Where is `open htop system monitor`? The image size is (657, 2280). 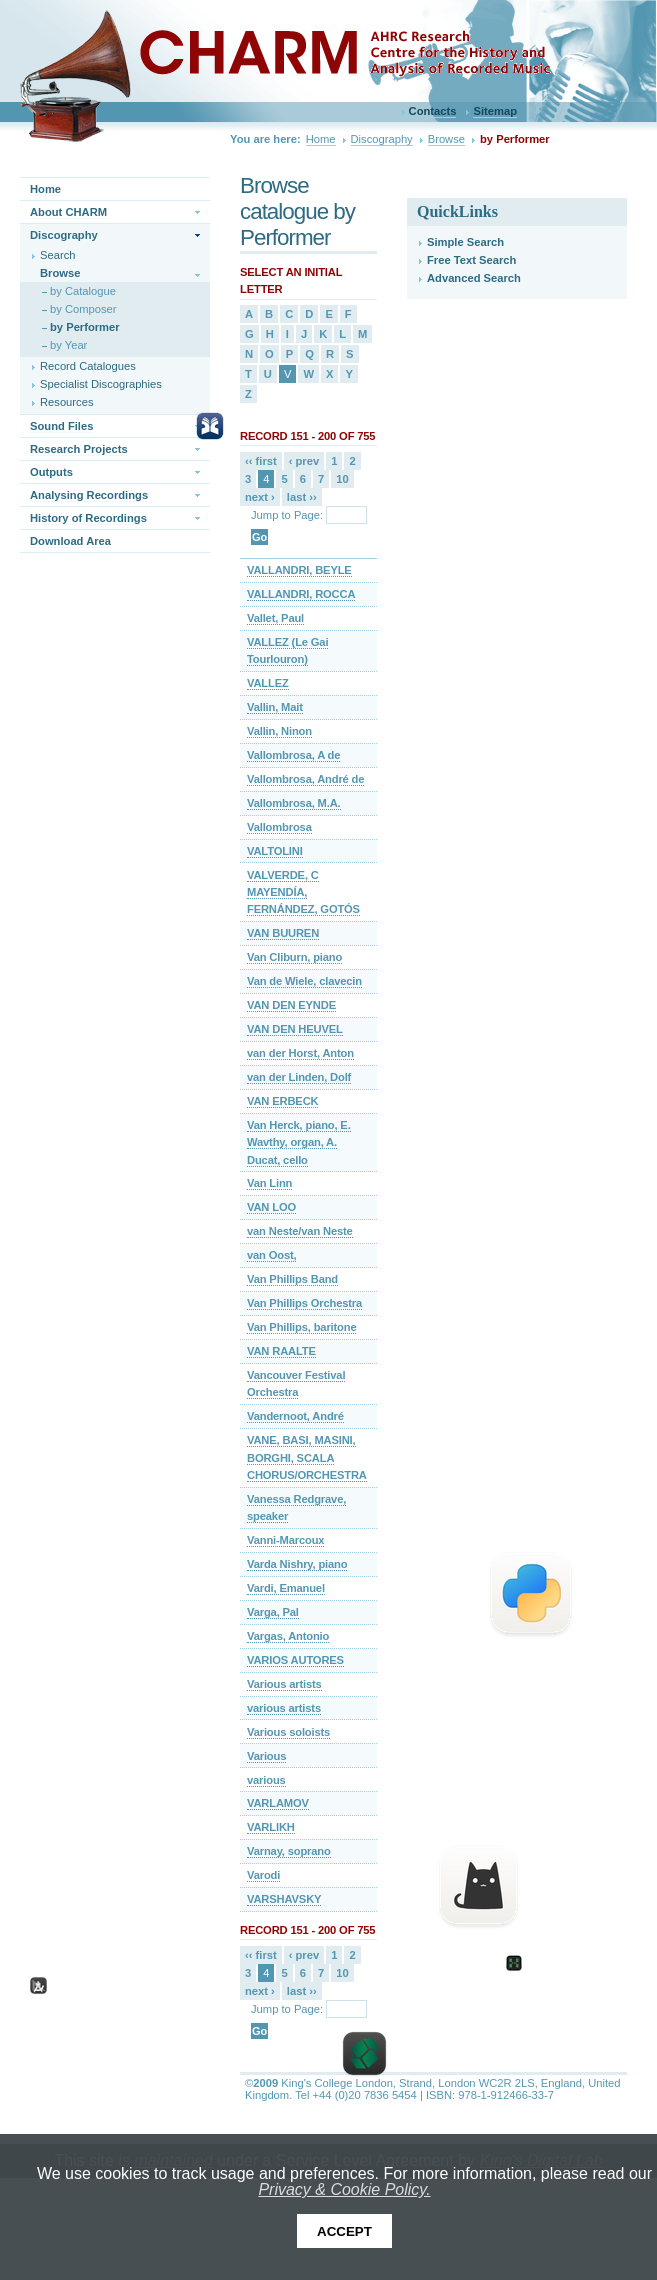
open htop system monitor is located at coordinates (514, 1963).